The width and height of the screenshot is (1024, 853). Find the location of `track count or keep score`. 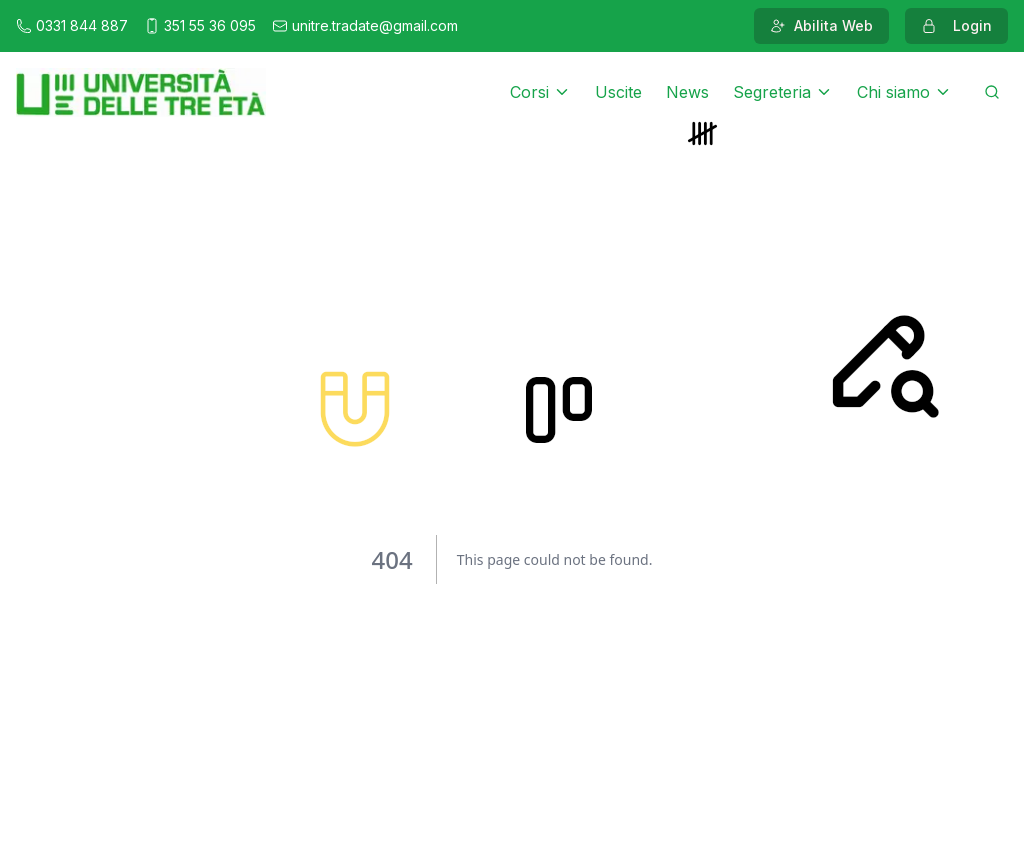

track count or keep score is located at coordinates (702, 133).